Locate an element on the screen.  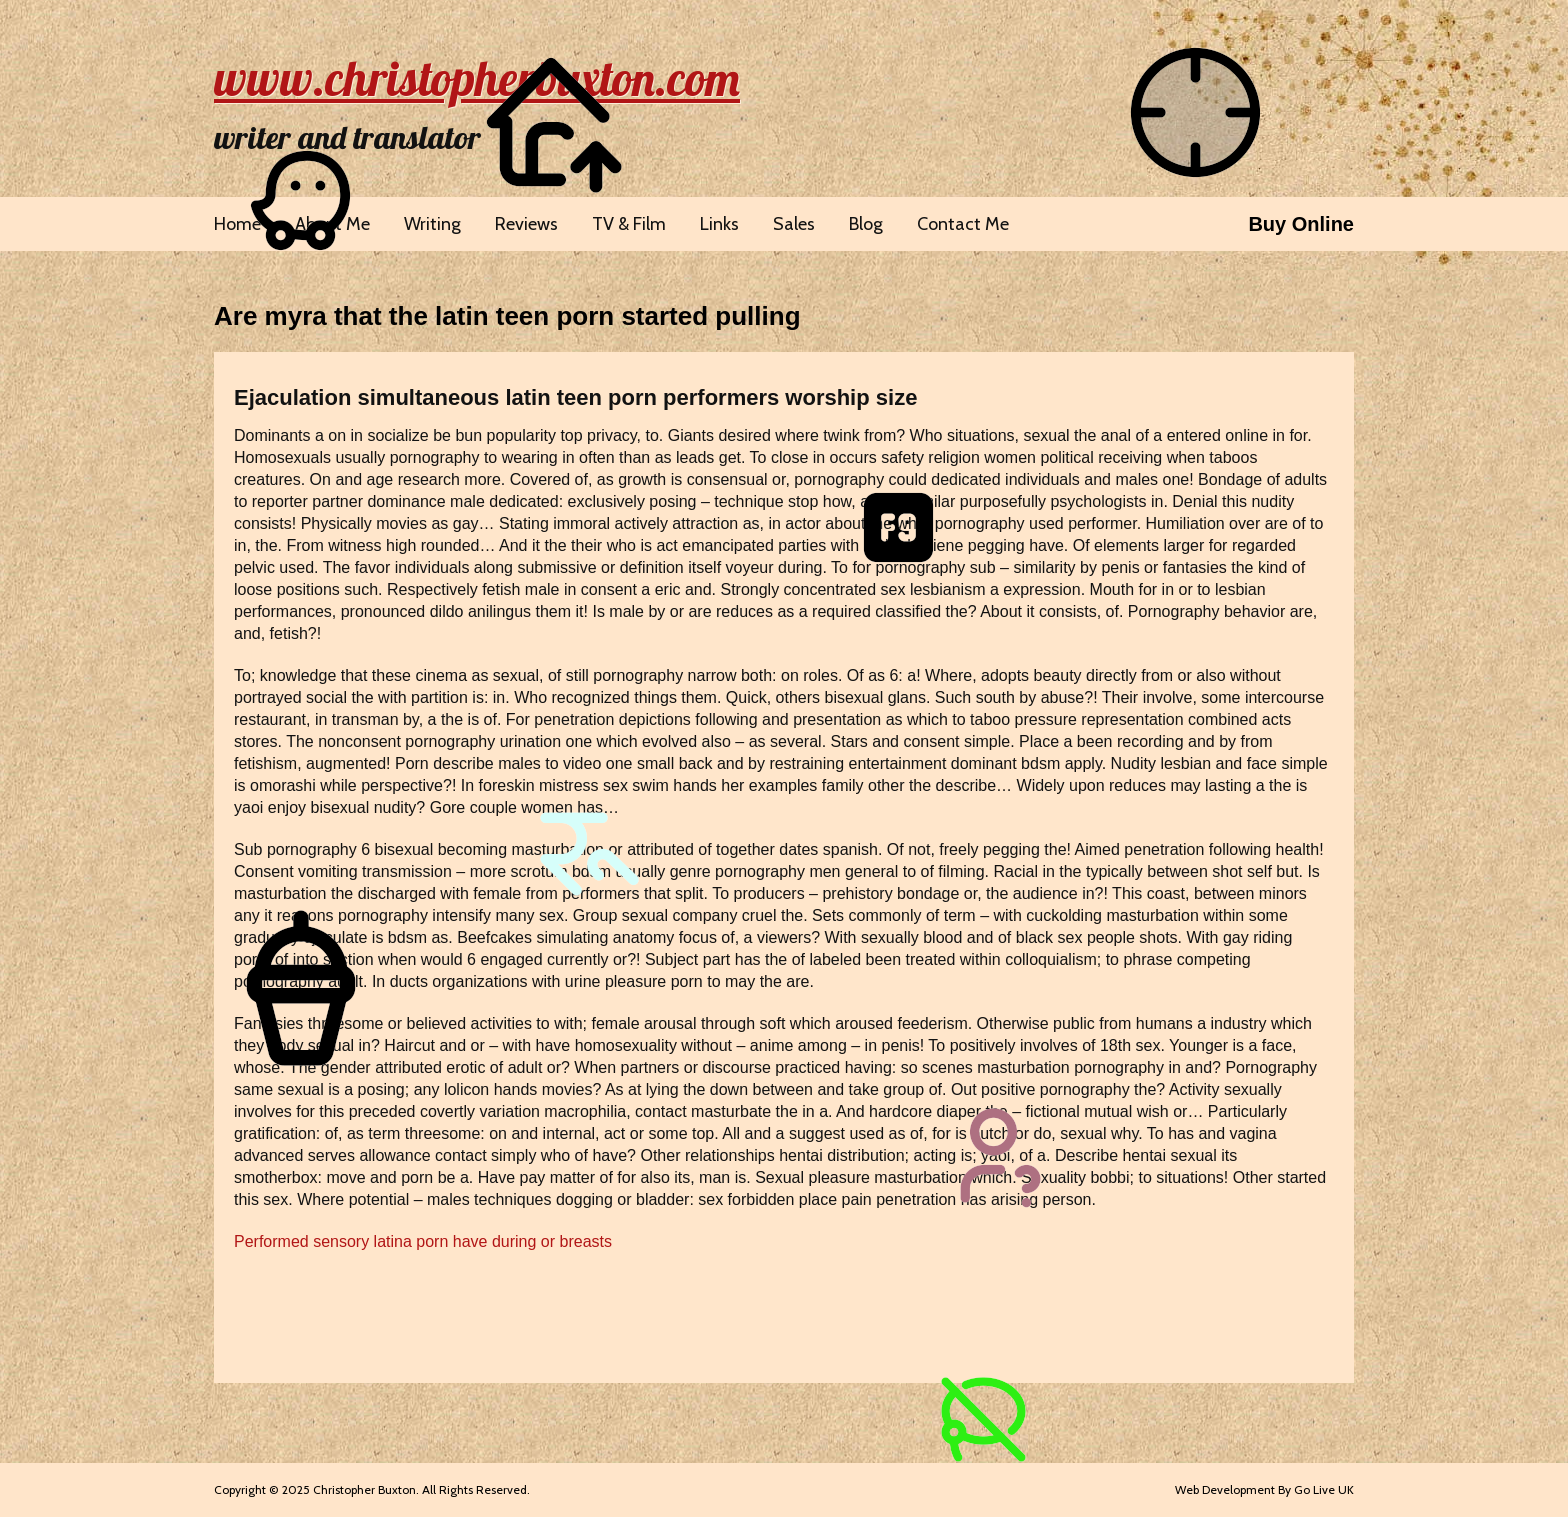
unknown or unidentified user is located at coordinates (993, 1155).